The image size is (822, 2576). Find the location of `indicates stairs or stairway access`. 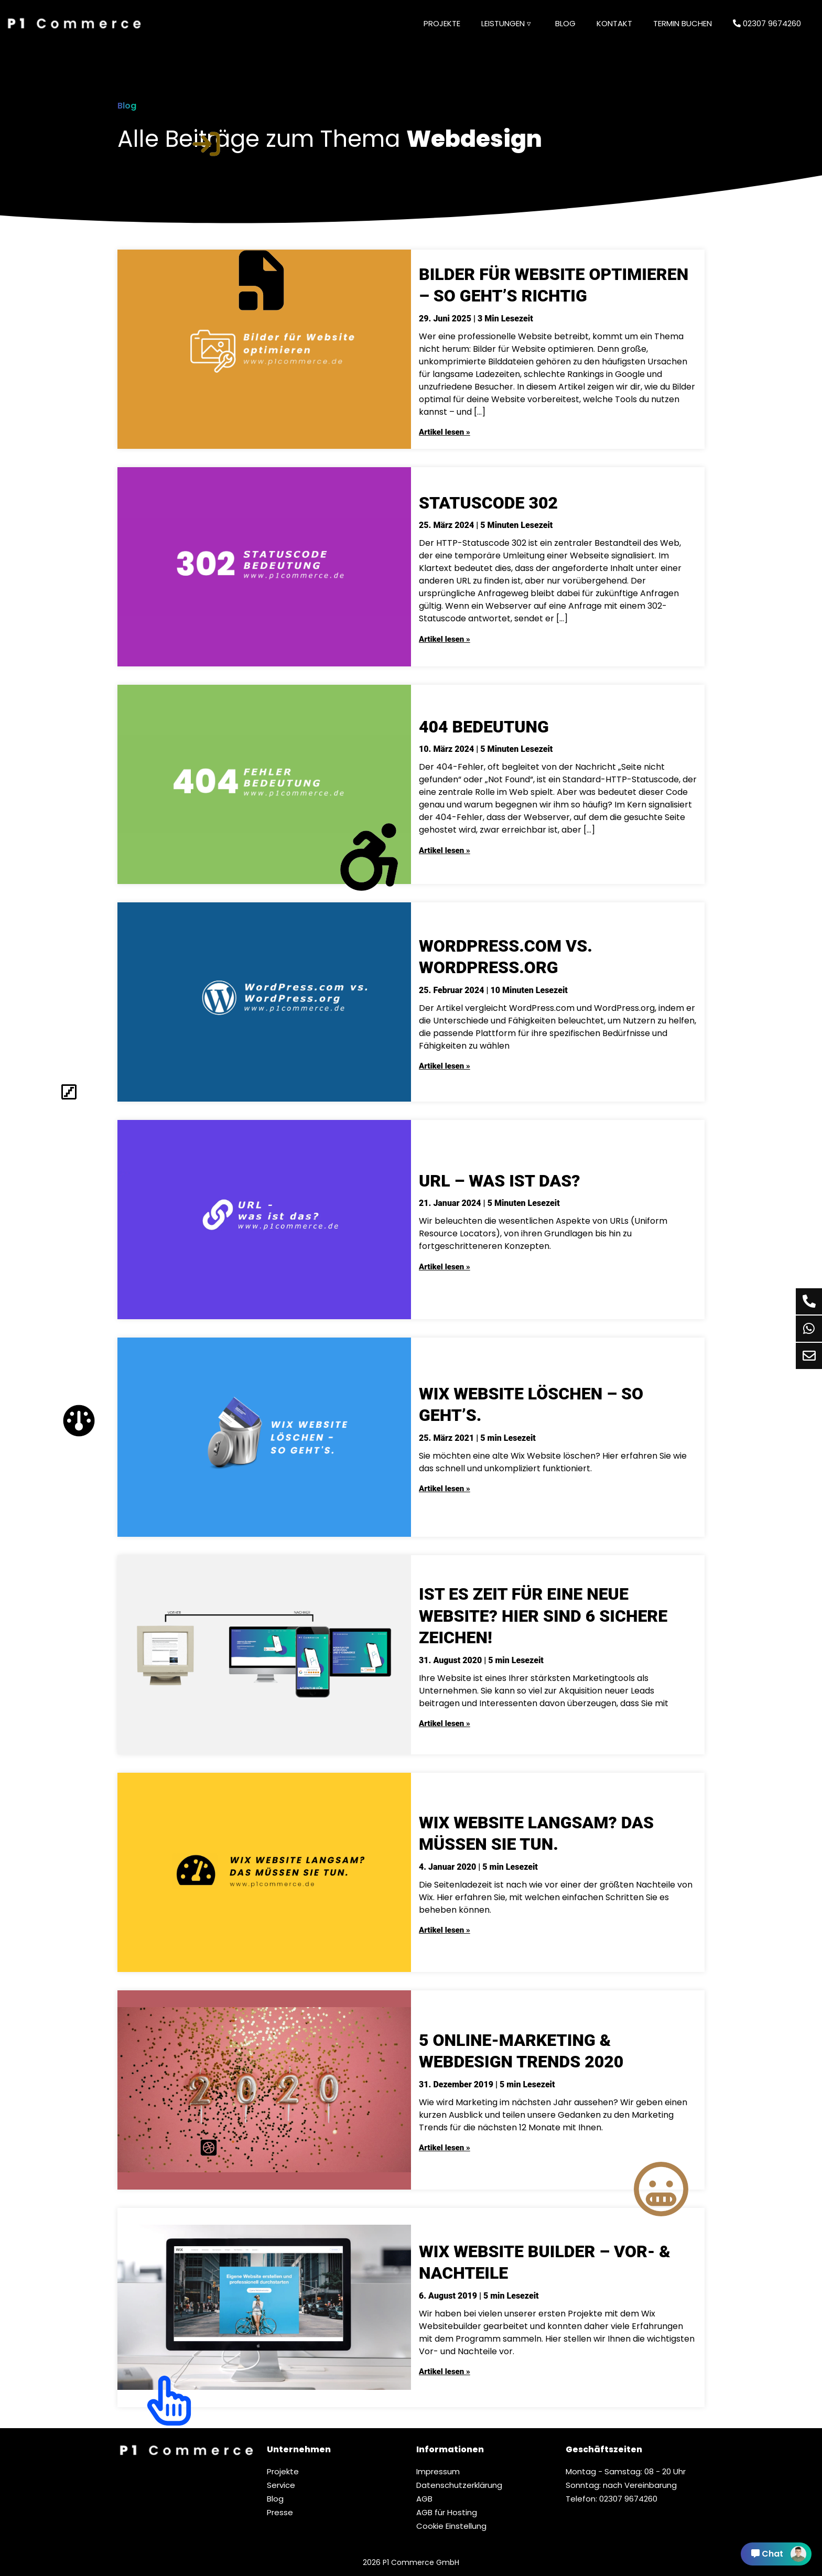

indicates stairs or stairway access is located at coordinates (69, 1092).